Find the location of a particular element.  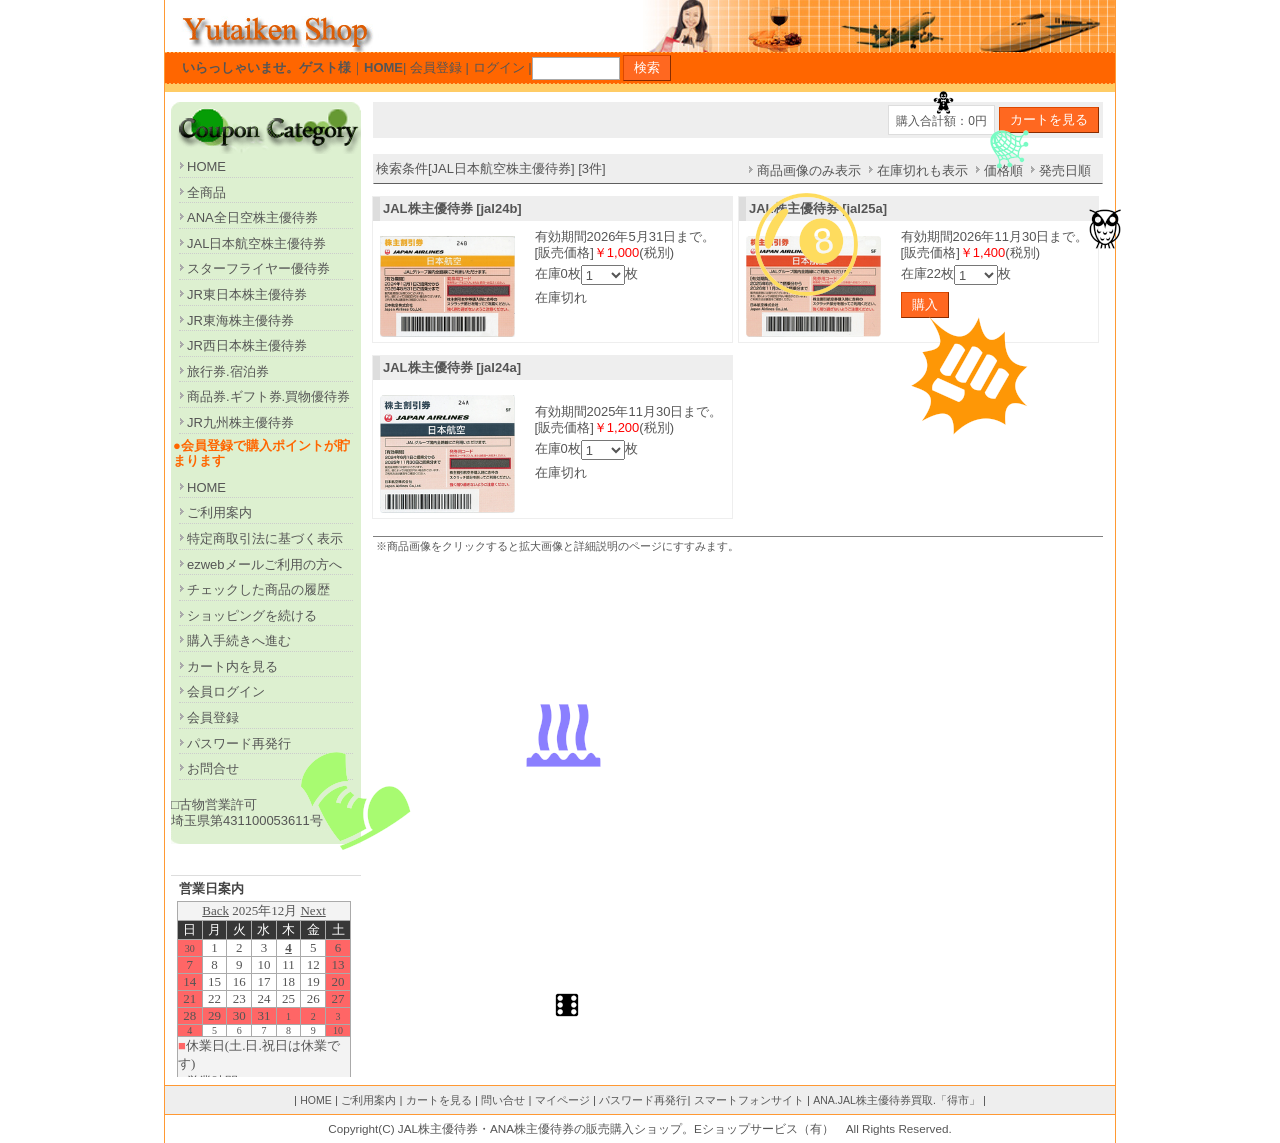

fishing net tool or equipment in a game is located at coordinates (1009, 149).